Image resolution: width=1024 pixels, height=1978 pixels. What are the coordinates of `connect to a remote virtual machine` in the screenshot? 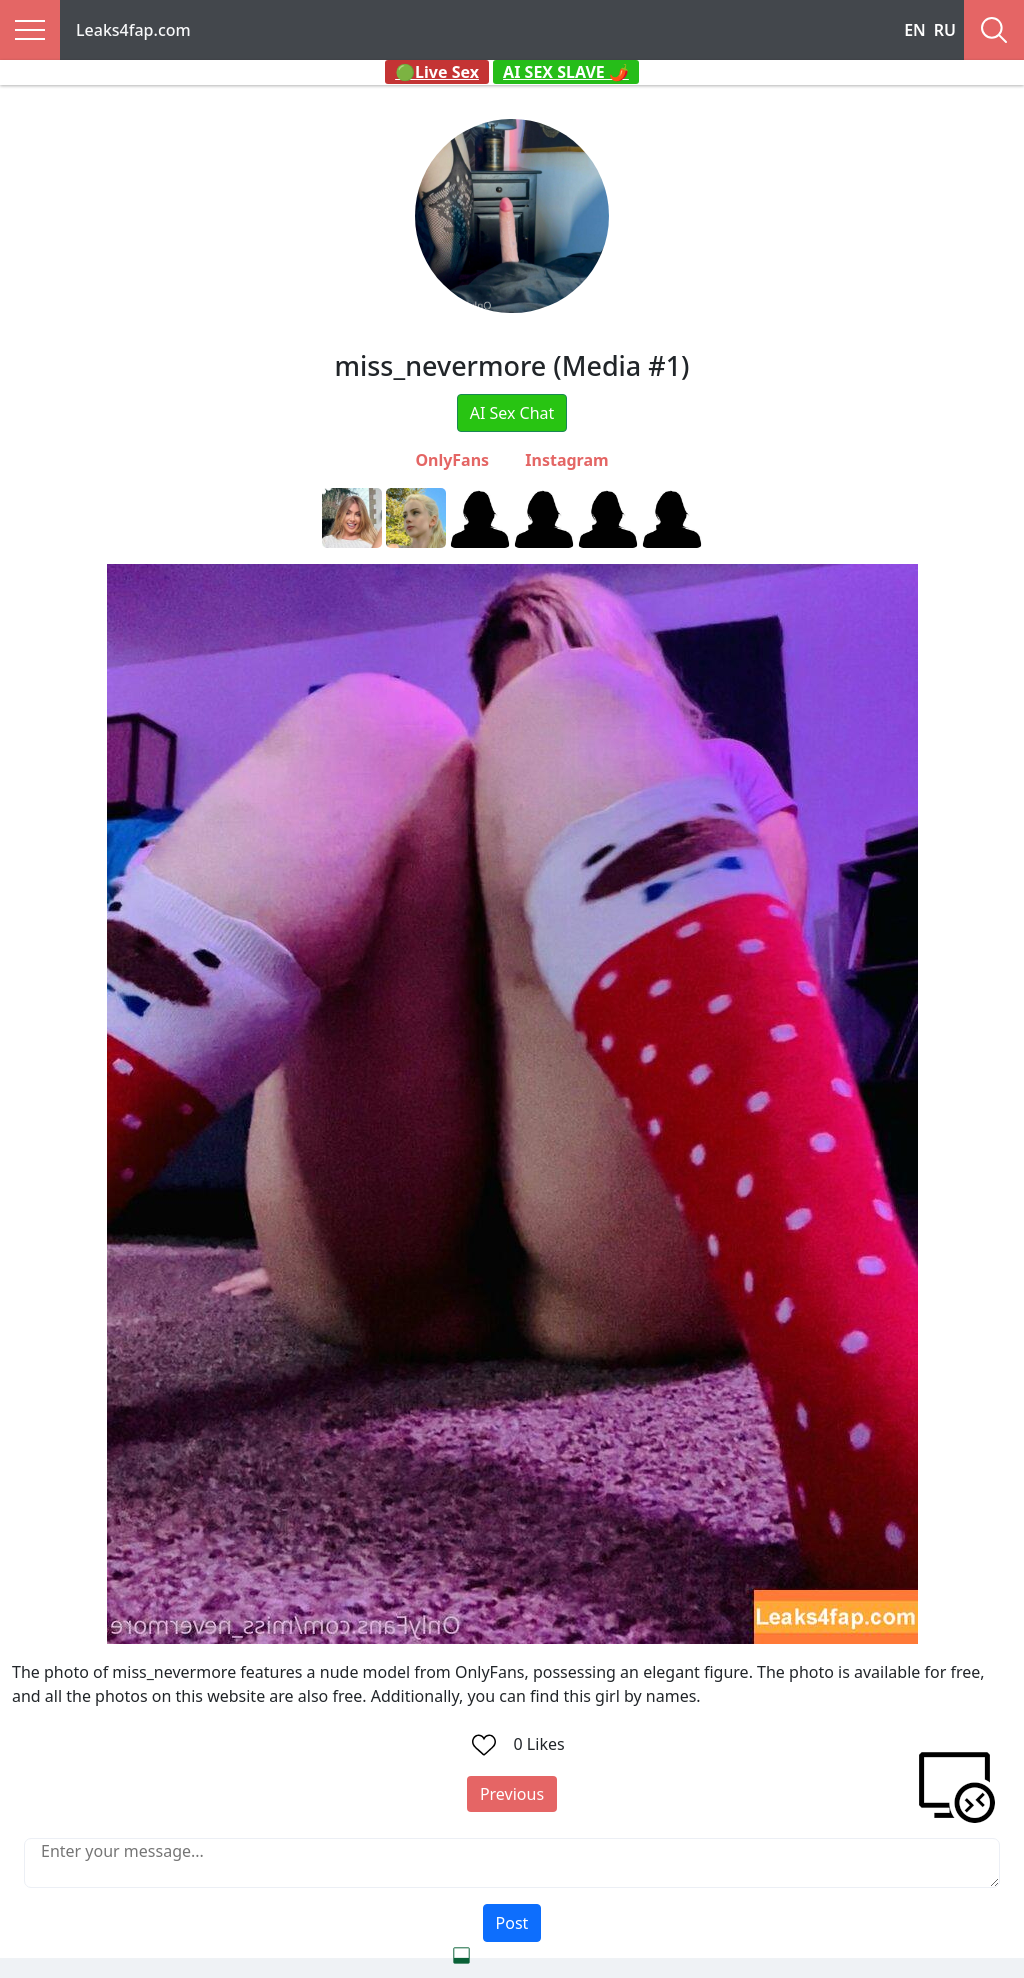 It's located at (954, 1782).